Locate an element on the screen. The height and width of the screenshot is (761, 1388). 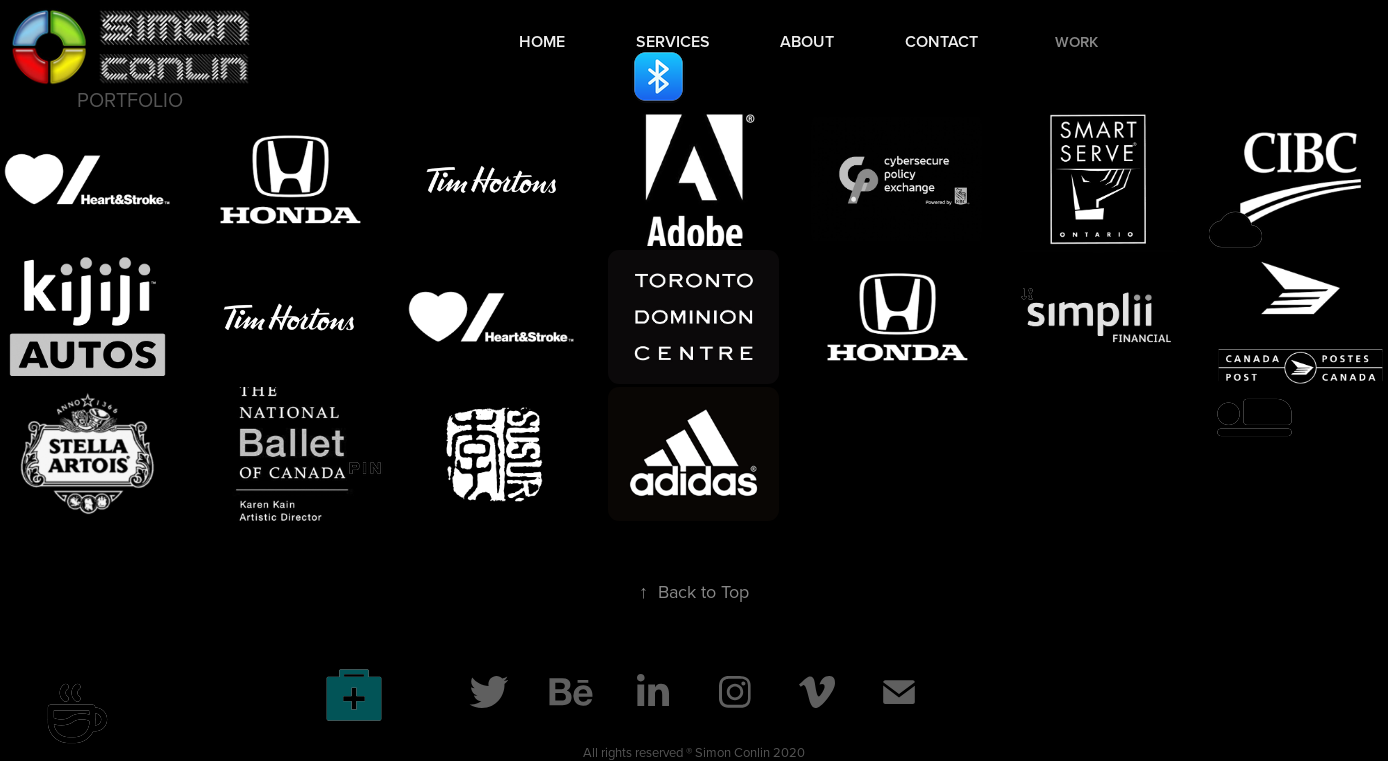
access cloud storage is located at coordinates (1235, 229).